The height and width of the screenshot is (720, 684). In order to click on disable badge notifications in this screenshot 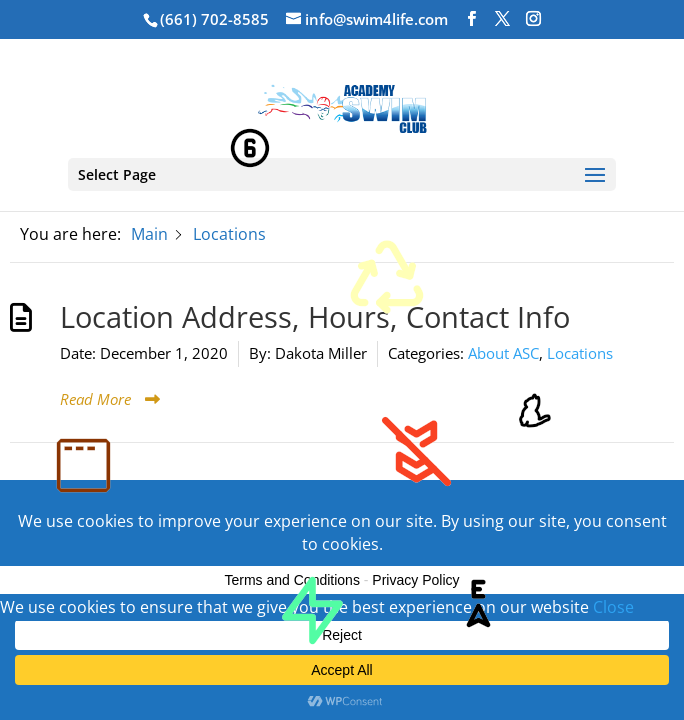, I will do `click(416, 451)`.